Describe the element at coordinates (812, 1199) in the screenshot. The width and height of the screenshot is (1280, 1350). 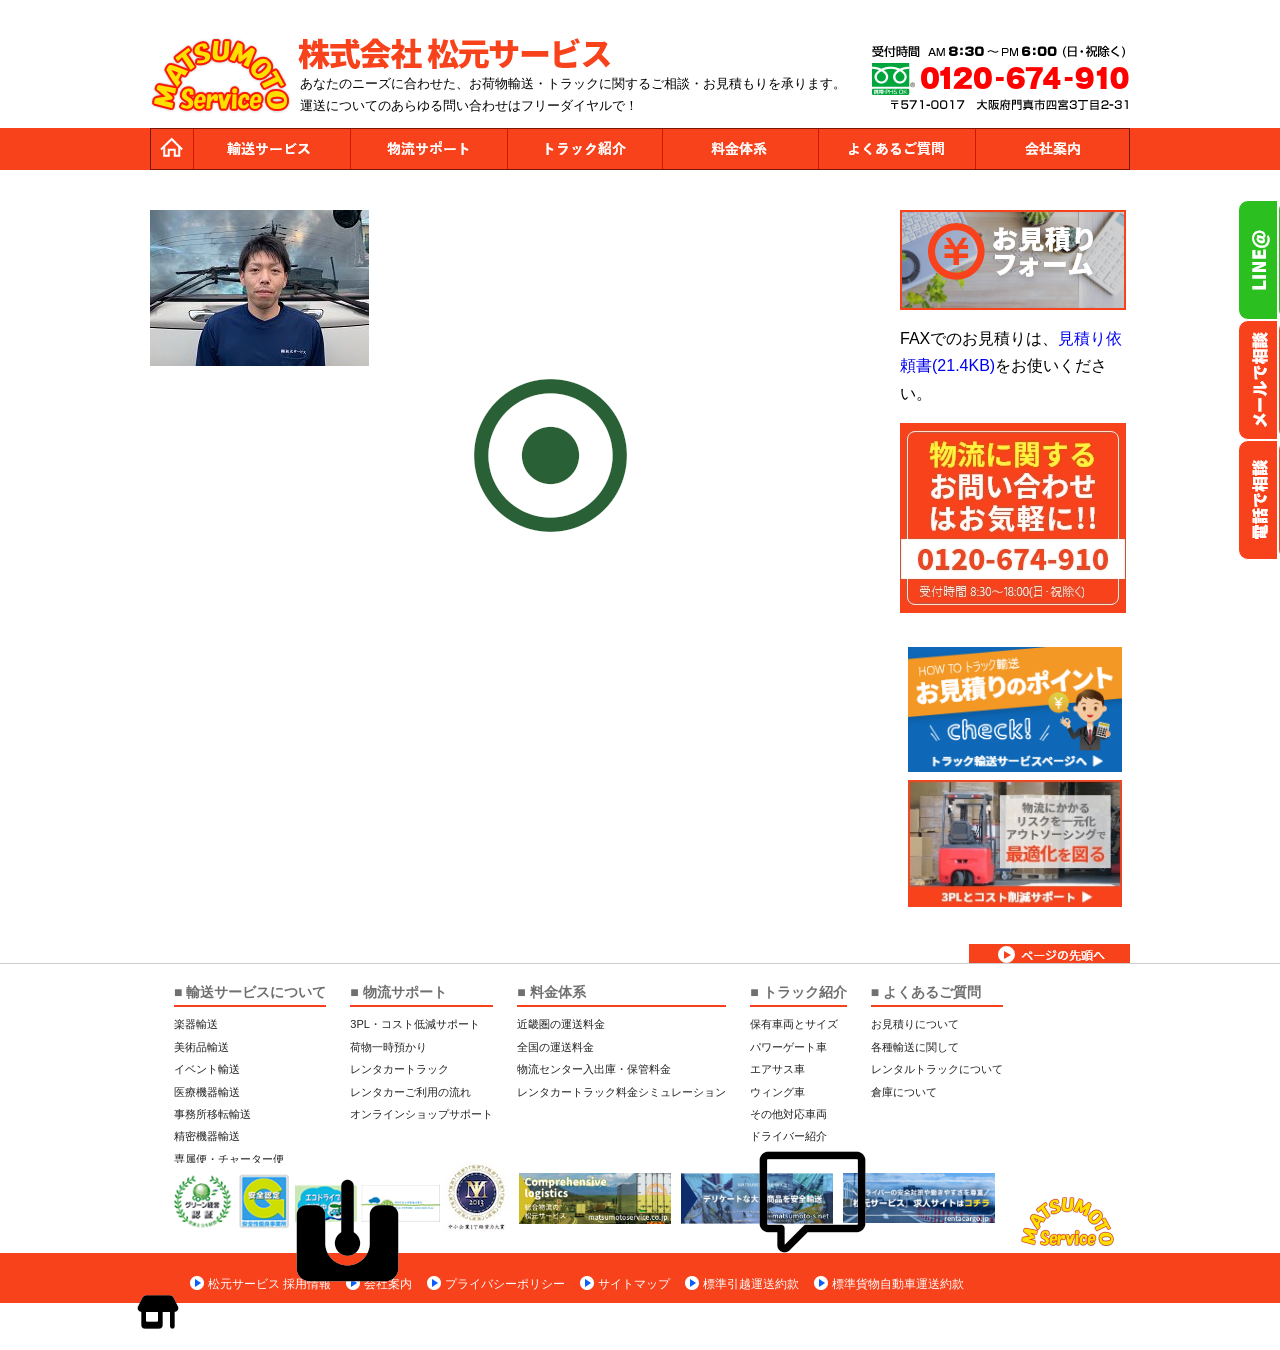
I see `leave a comment` at that location.